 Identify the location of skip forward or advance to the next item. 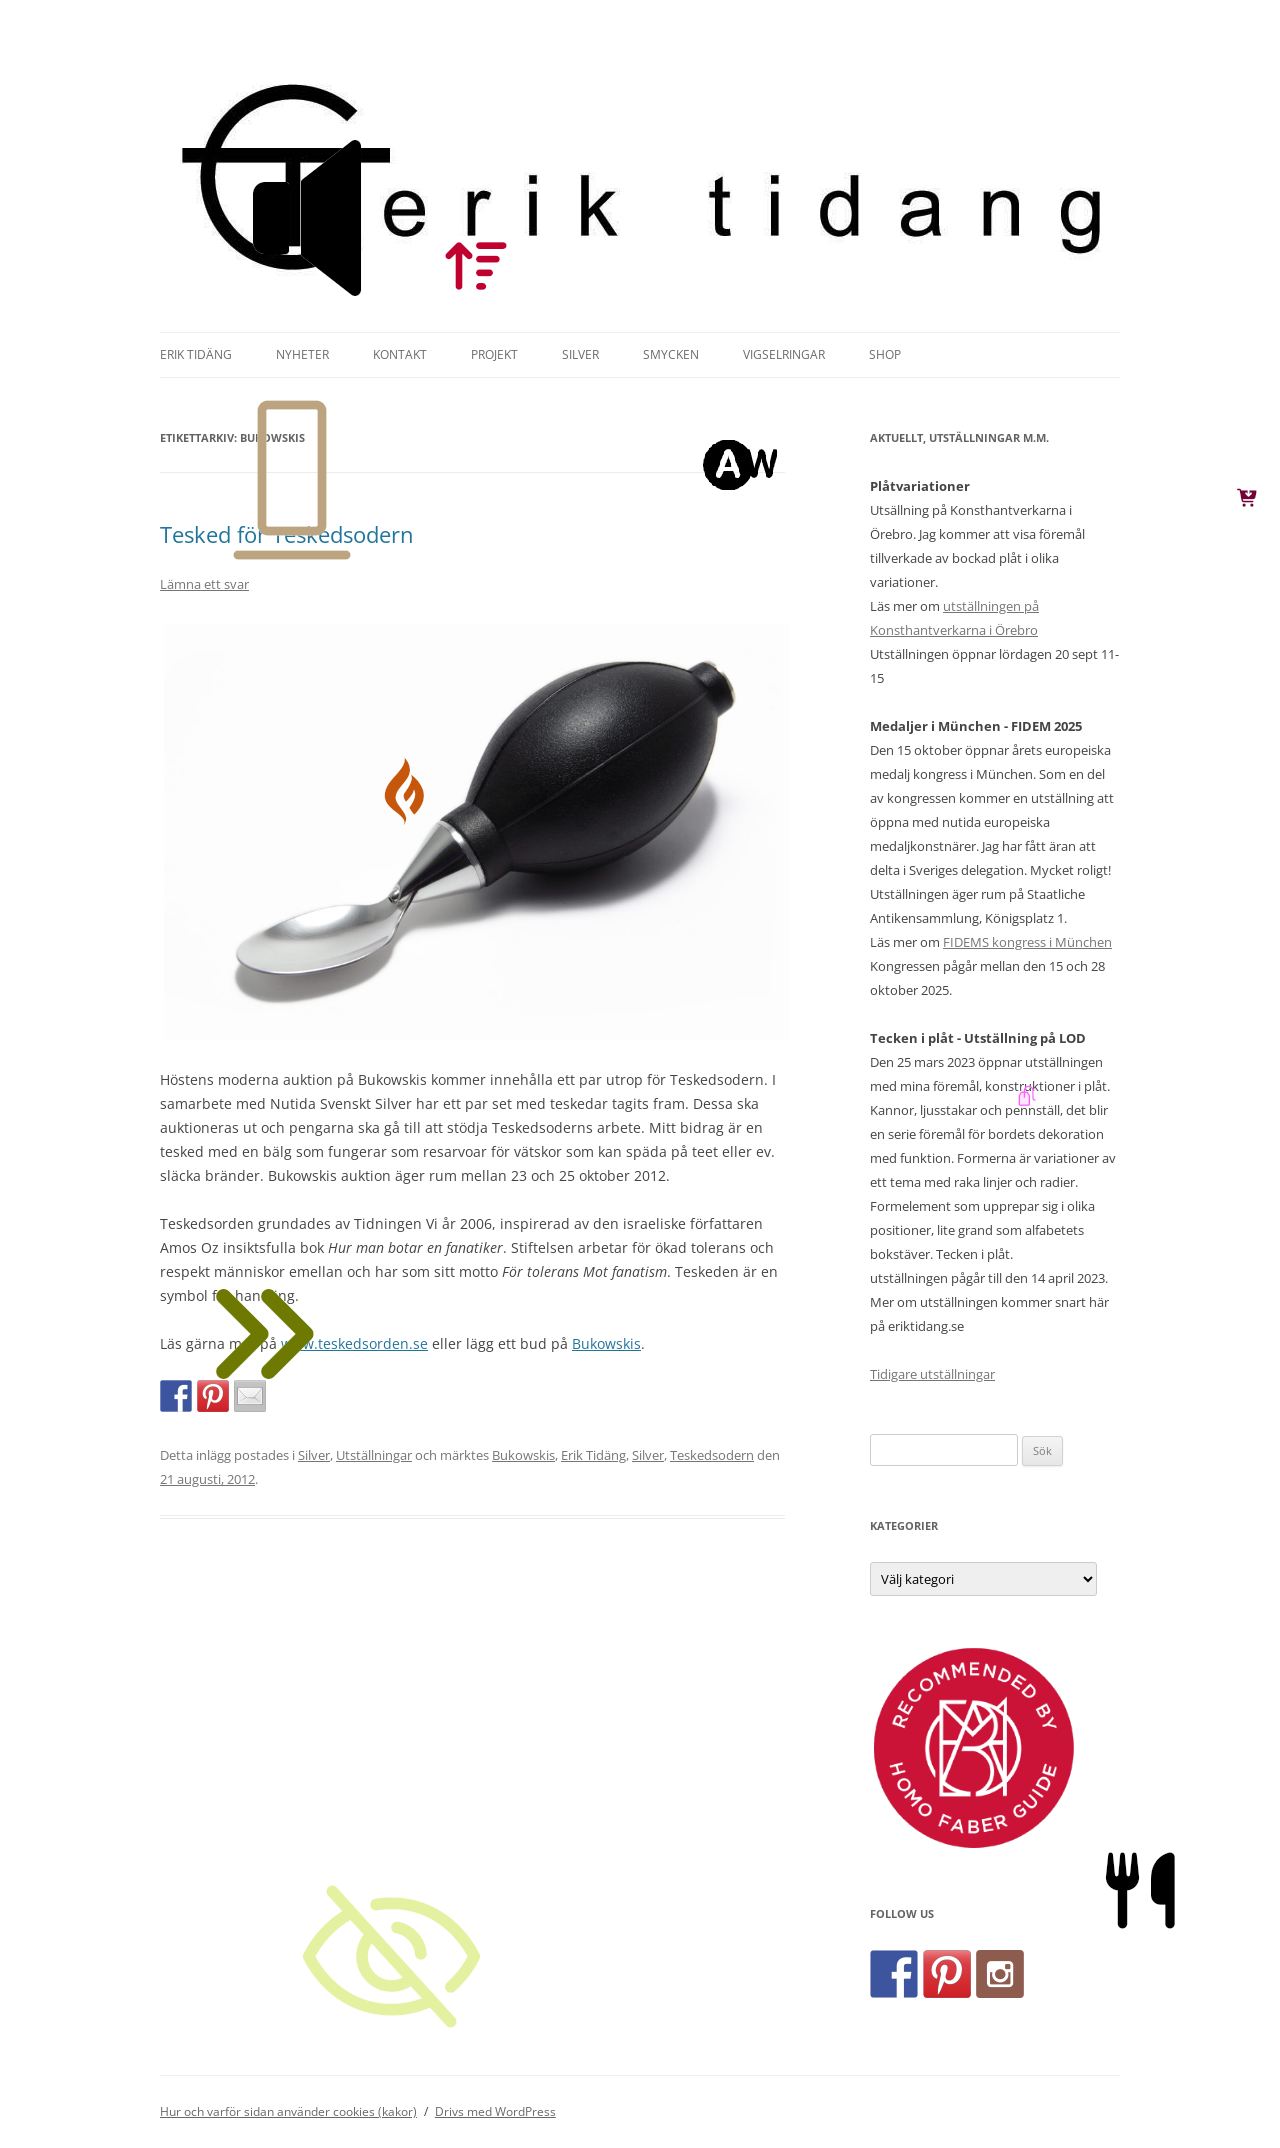
(261, 1334).